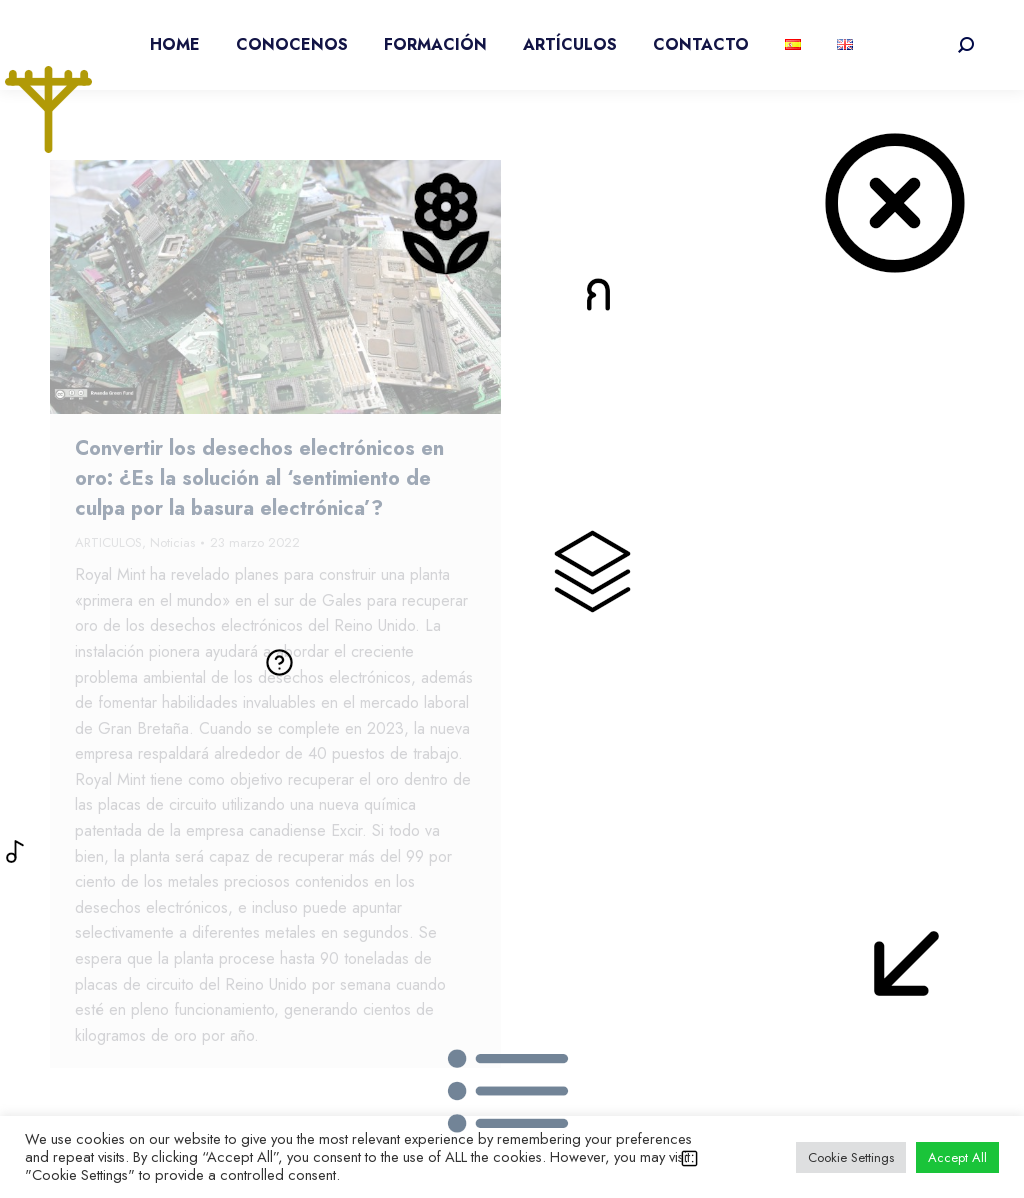 The image size is (1024, 1198). What do you see at coordinates (906, 963) in the screenshot?
I see `navigate to the bottom-left section` at bounding box center [906, 963].